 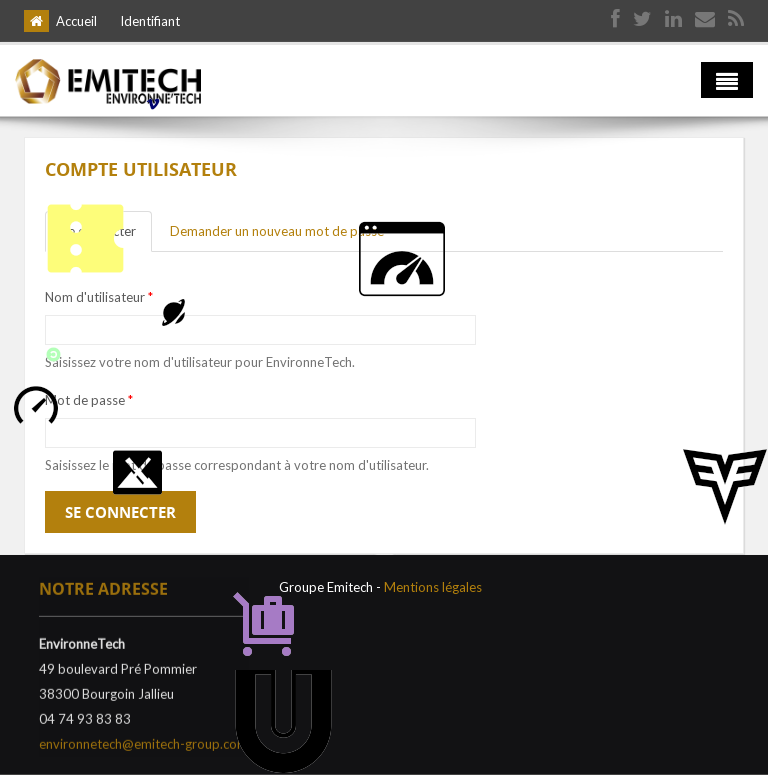 I want to click on view available coupons or discounts, so click(x=85, y=238).